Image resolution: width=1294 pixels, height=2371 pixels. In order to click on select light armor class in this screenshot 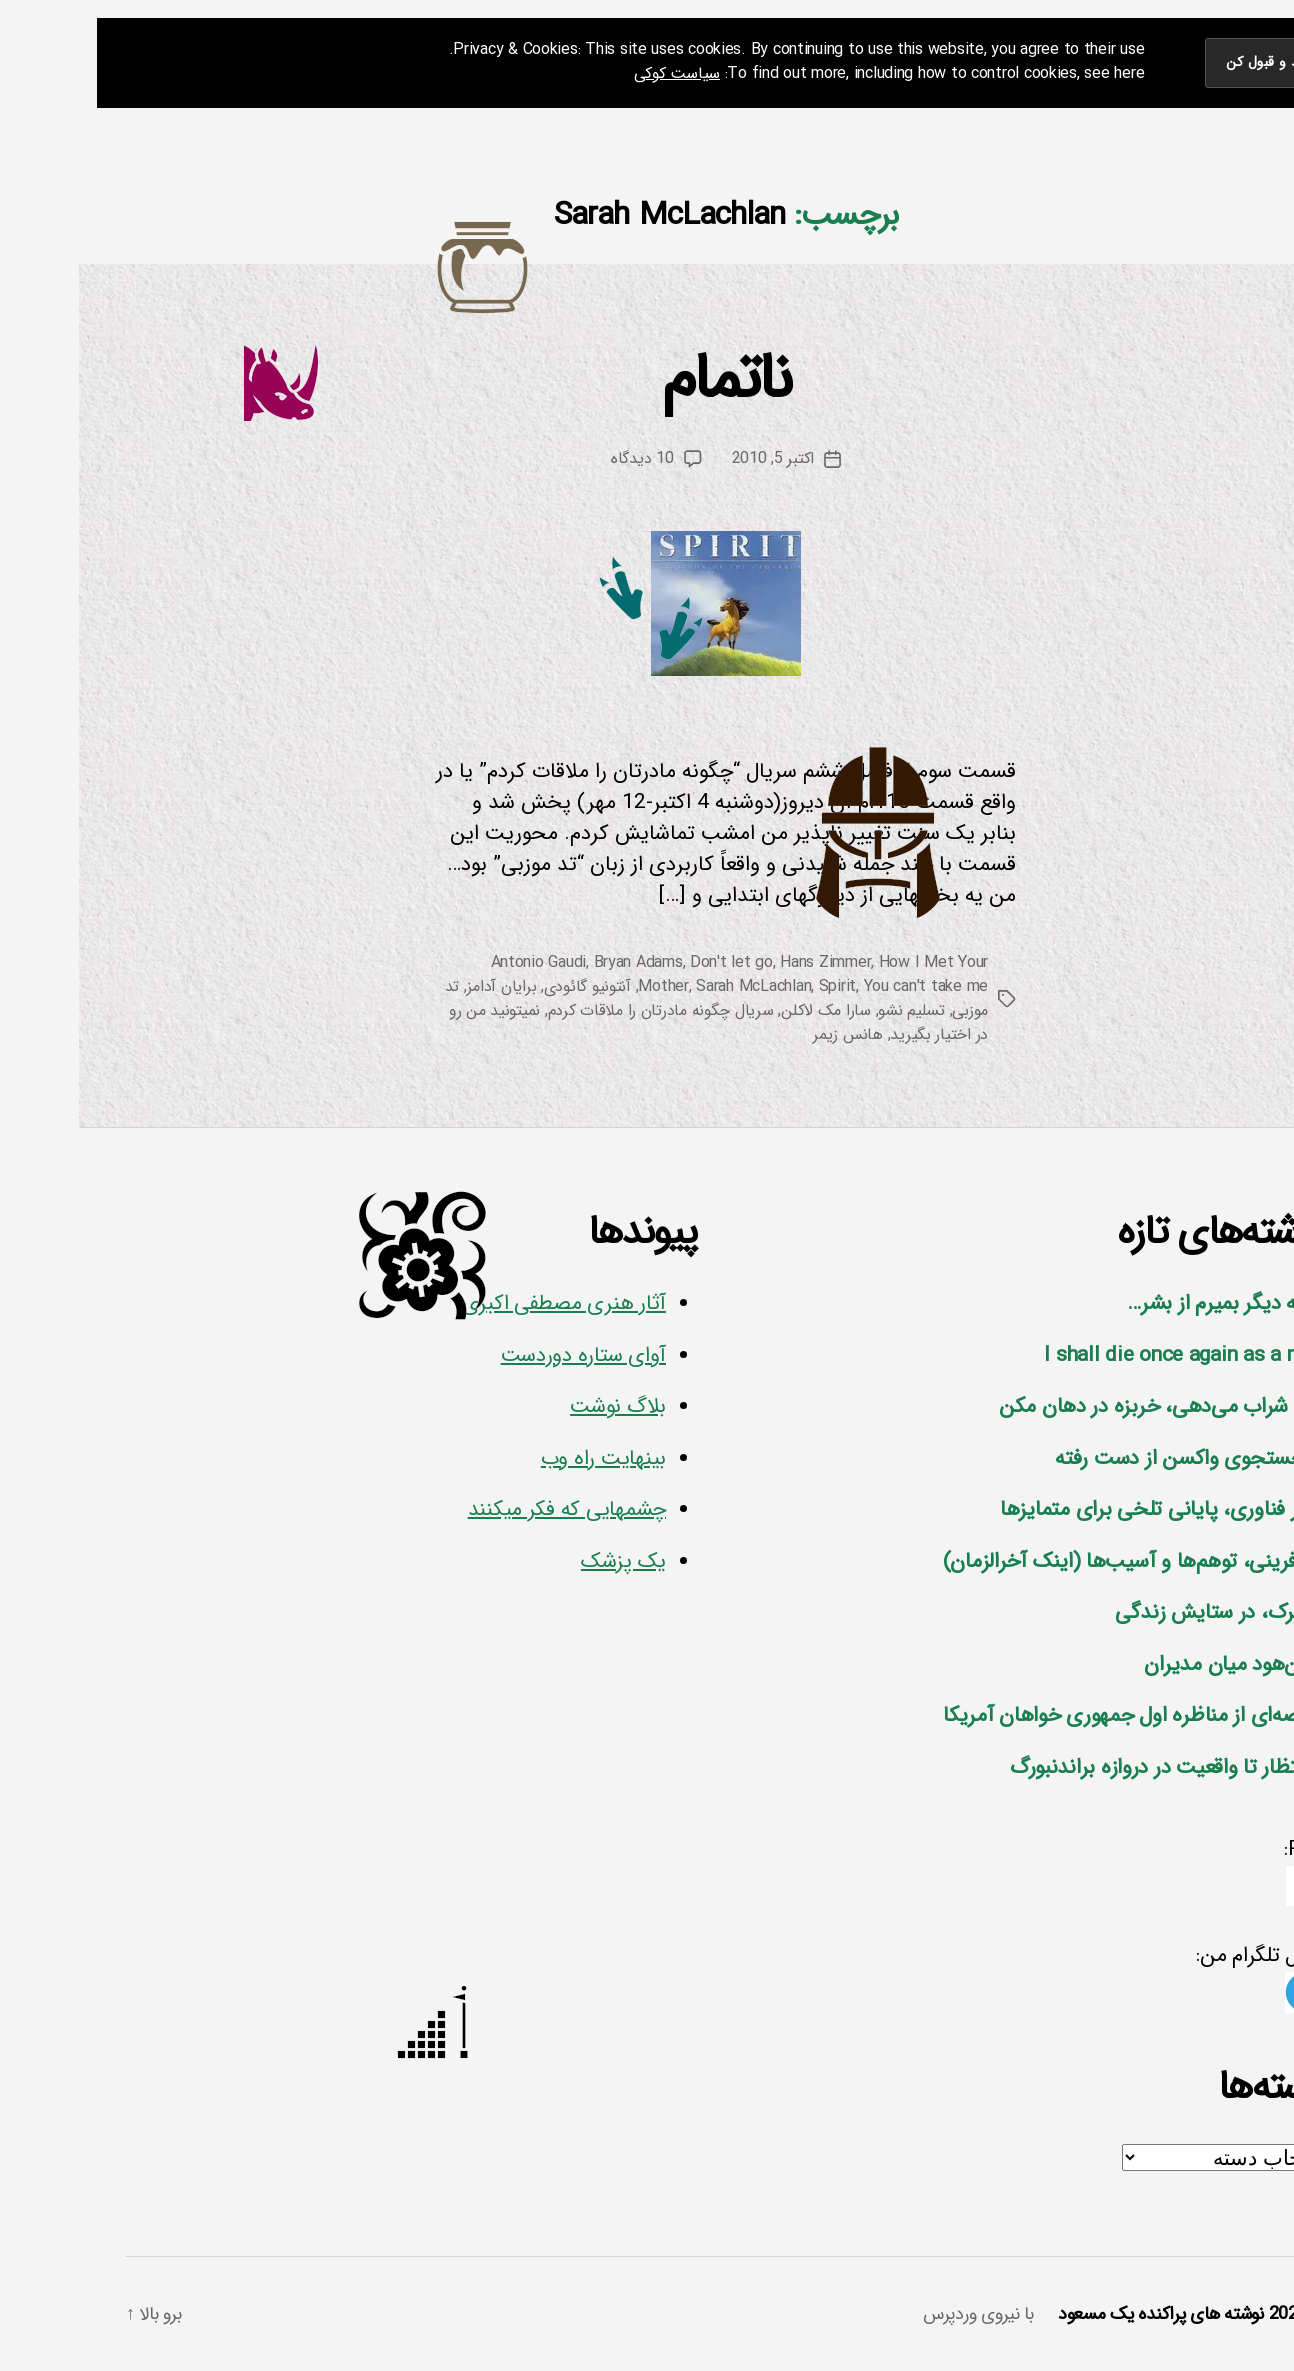, I will do `click(878, 833)`.